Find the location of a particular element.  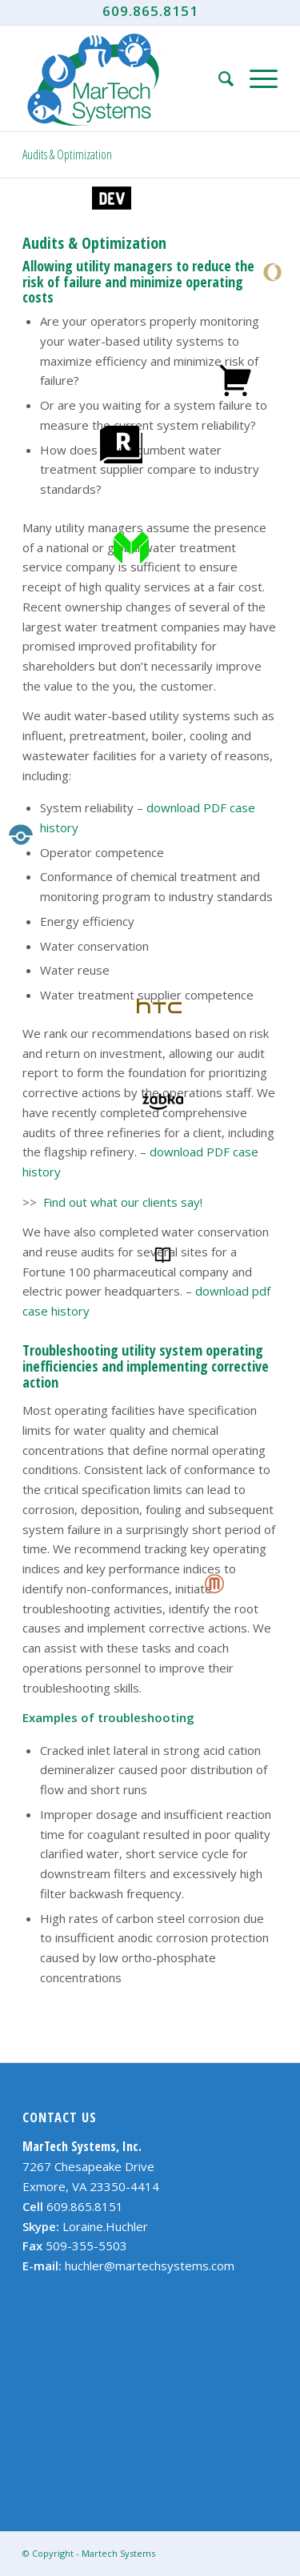

visit the DEV Community platform is located at coordinates (111, 198).